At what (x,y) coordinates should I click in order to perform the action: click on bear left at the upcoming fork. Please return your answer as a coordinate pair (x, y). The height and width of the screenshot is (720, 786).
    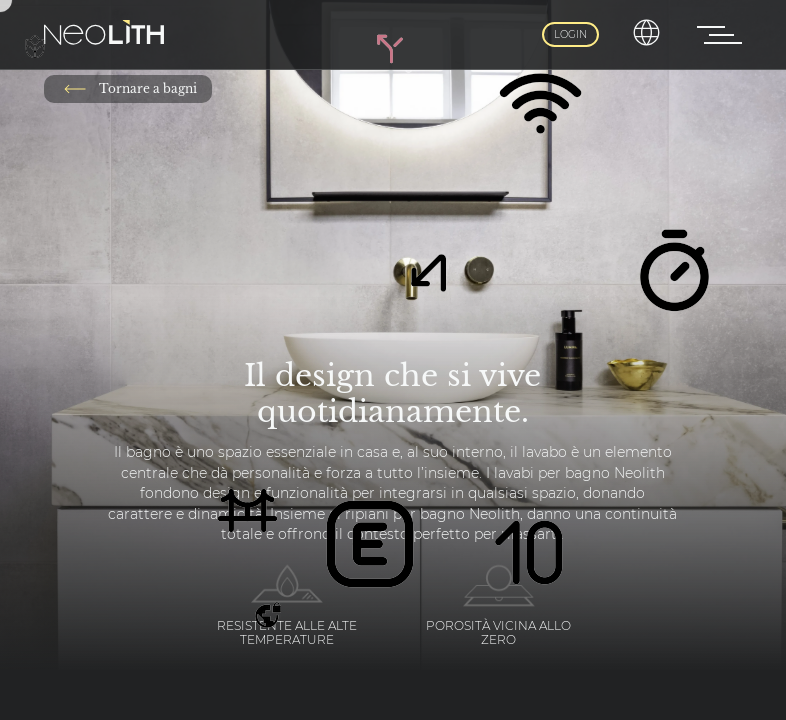
    Looking at the image, I should click on (390, 49).